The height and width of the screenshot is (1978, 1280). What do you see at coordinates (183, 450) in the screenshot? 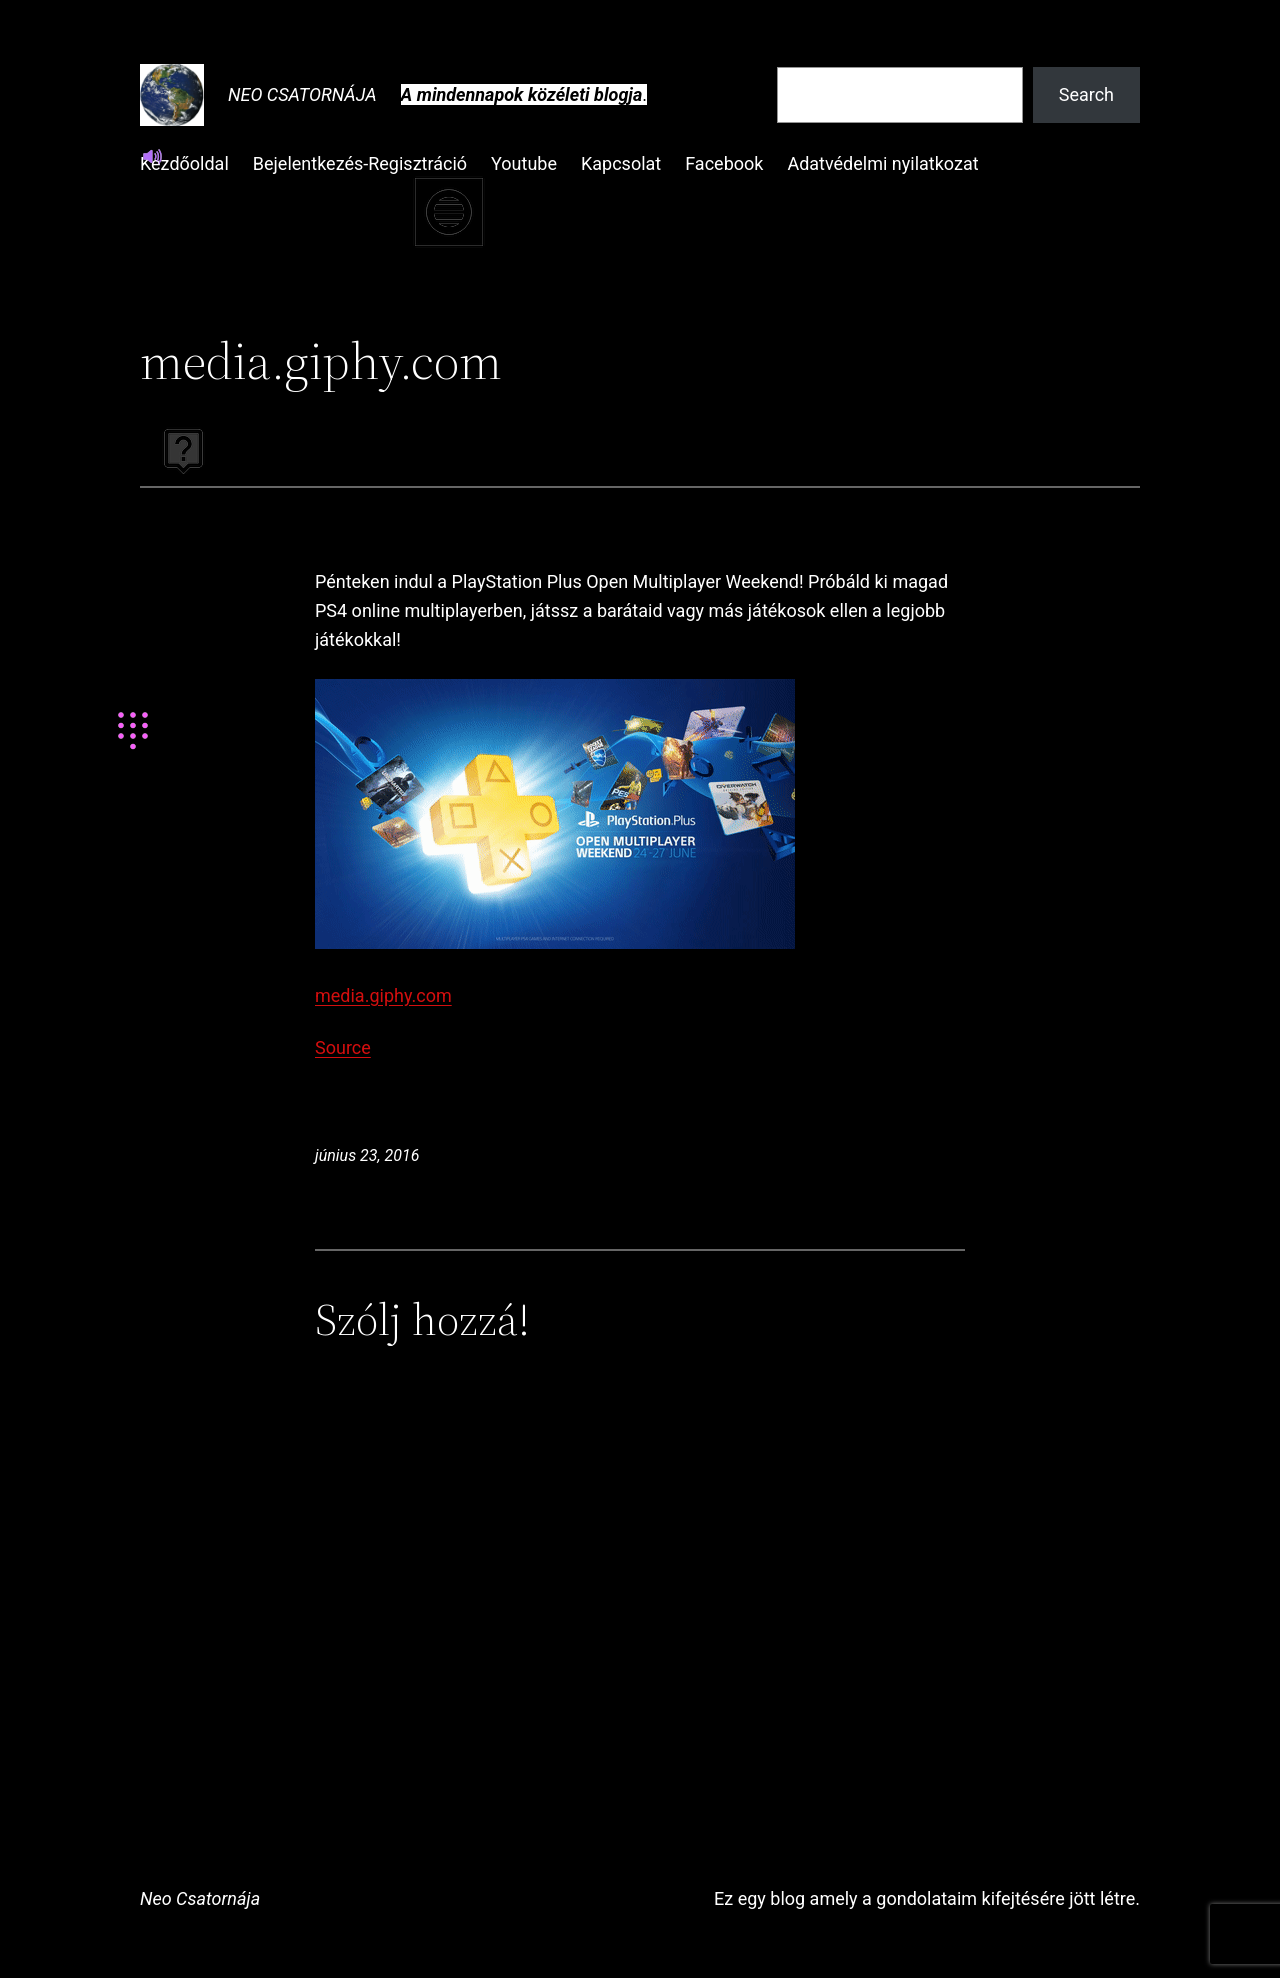
I see `access live help or support chat` at bounding box center [183, 450].